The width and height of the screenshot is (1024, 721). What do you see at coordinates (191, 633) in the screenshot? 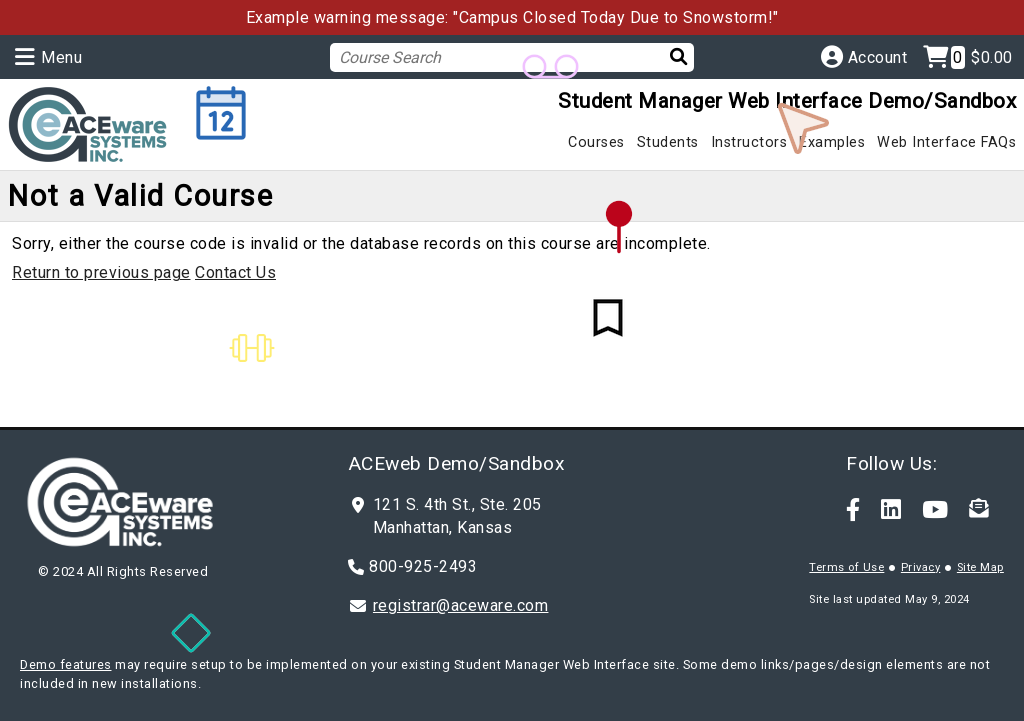
I see `indicates premium or pro feature` at bounding box center [191, 633].